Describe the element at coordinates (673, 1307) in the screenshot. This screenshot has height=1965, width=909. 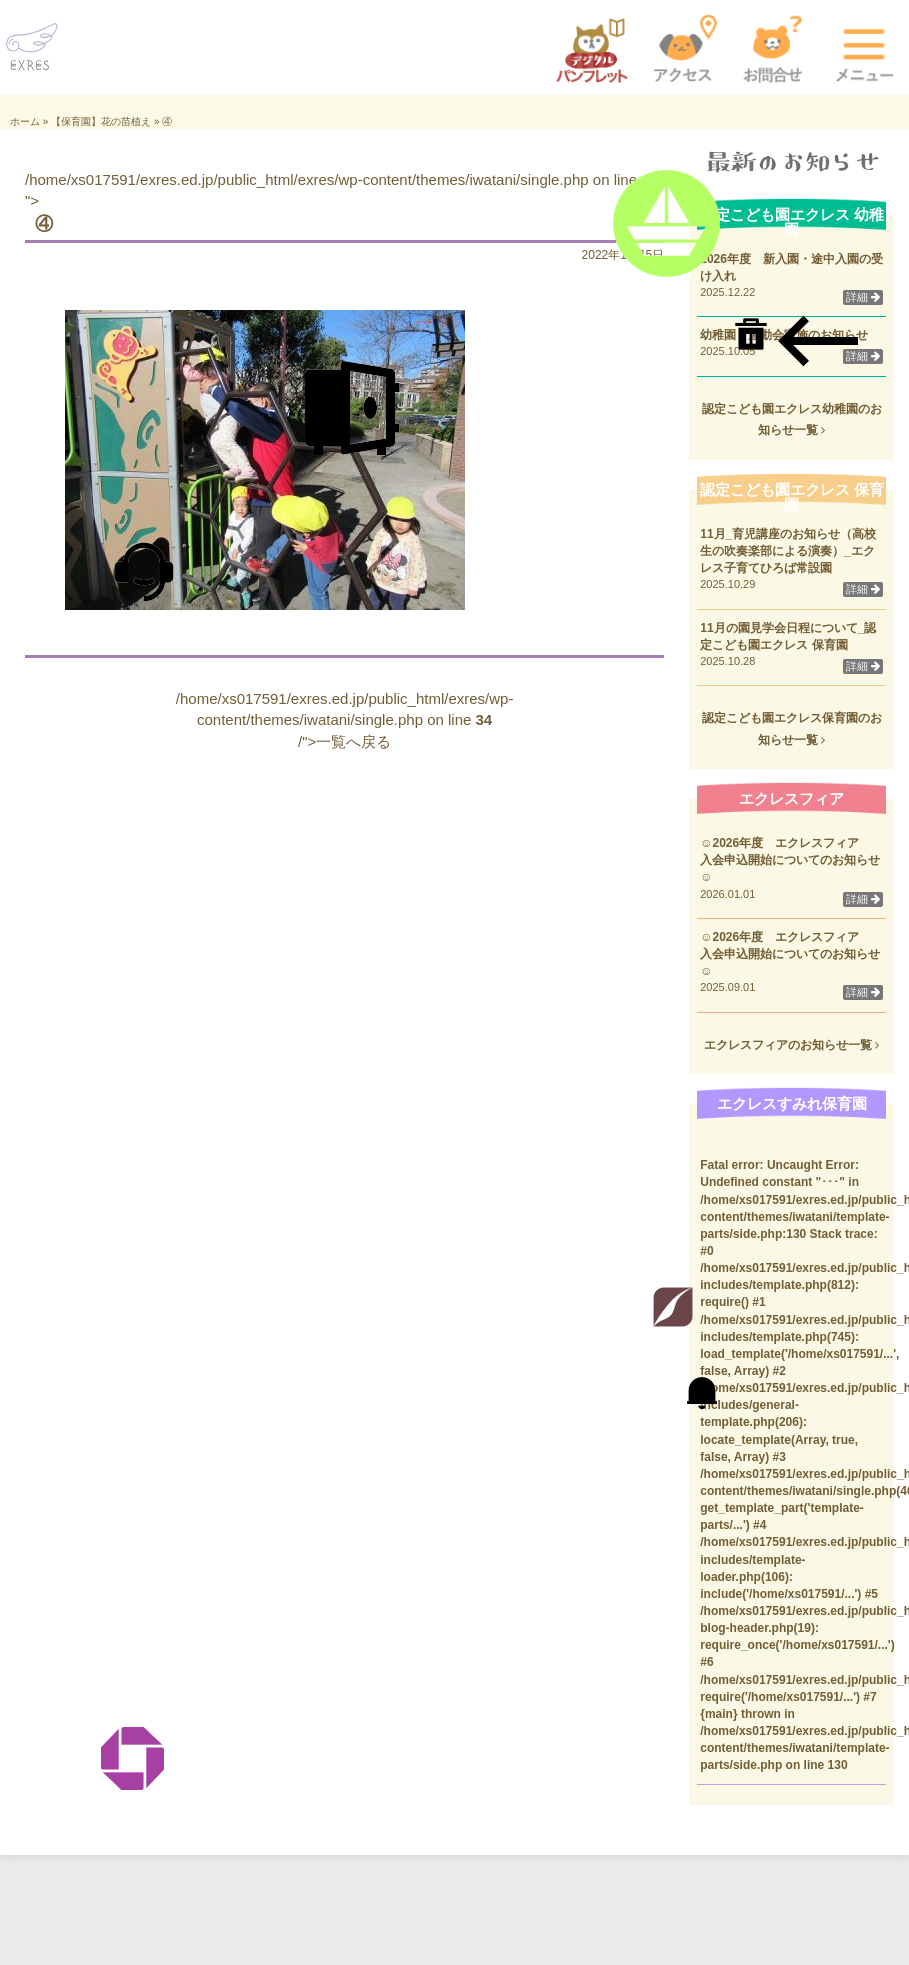
I see `pied piper logo` at that location.